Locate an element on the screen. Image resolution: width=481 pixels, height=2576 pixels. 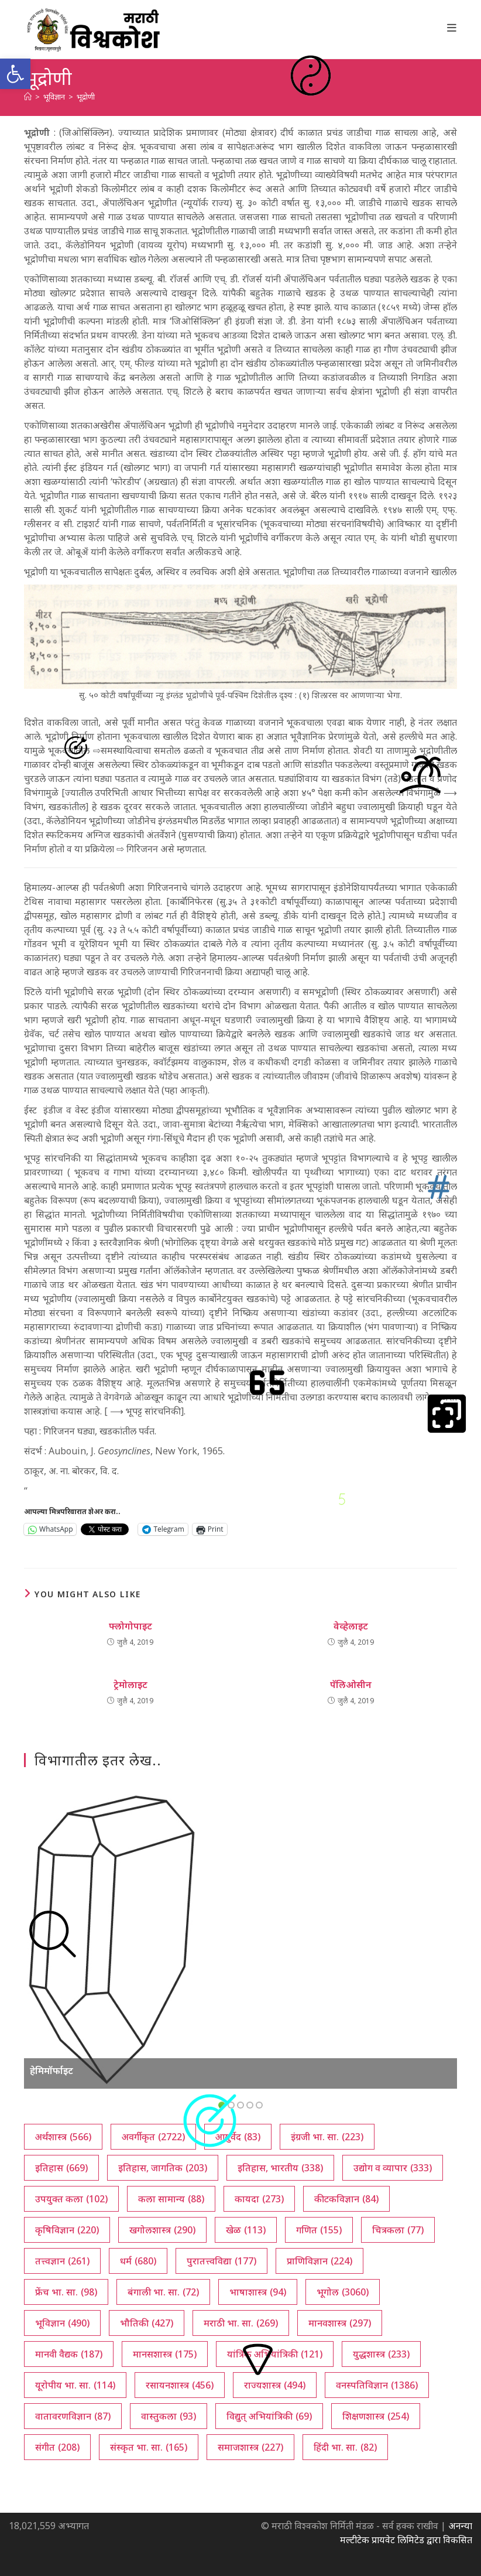
add or search by hashtag is located at coordinates (438, 1187).